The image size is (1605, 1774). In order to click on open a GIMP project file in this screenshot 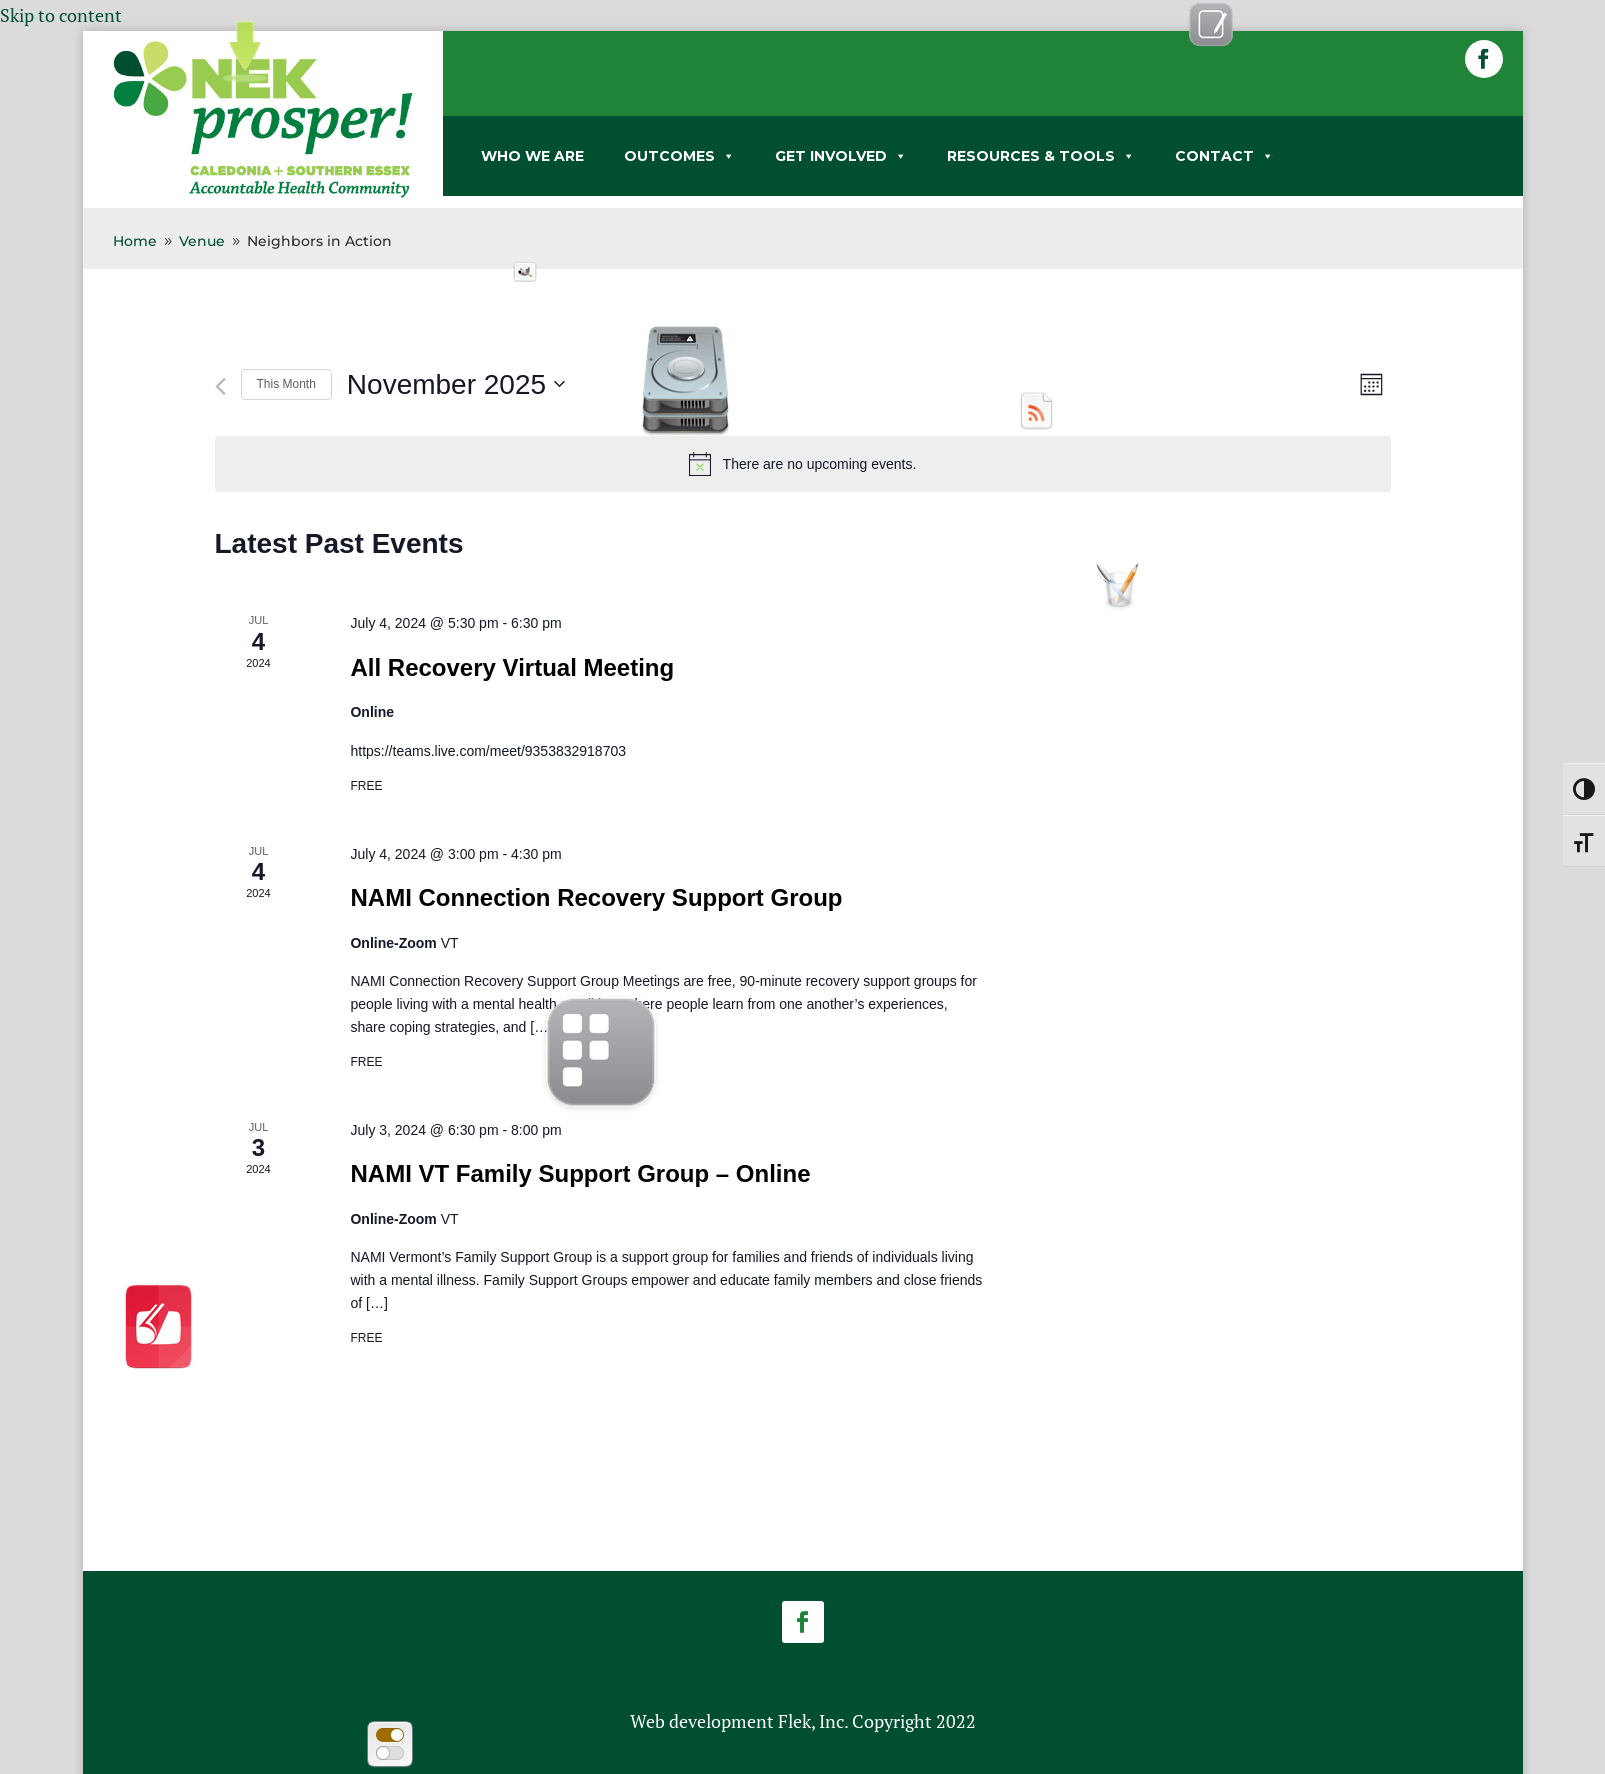, I will do `click(525, 271)`.